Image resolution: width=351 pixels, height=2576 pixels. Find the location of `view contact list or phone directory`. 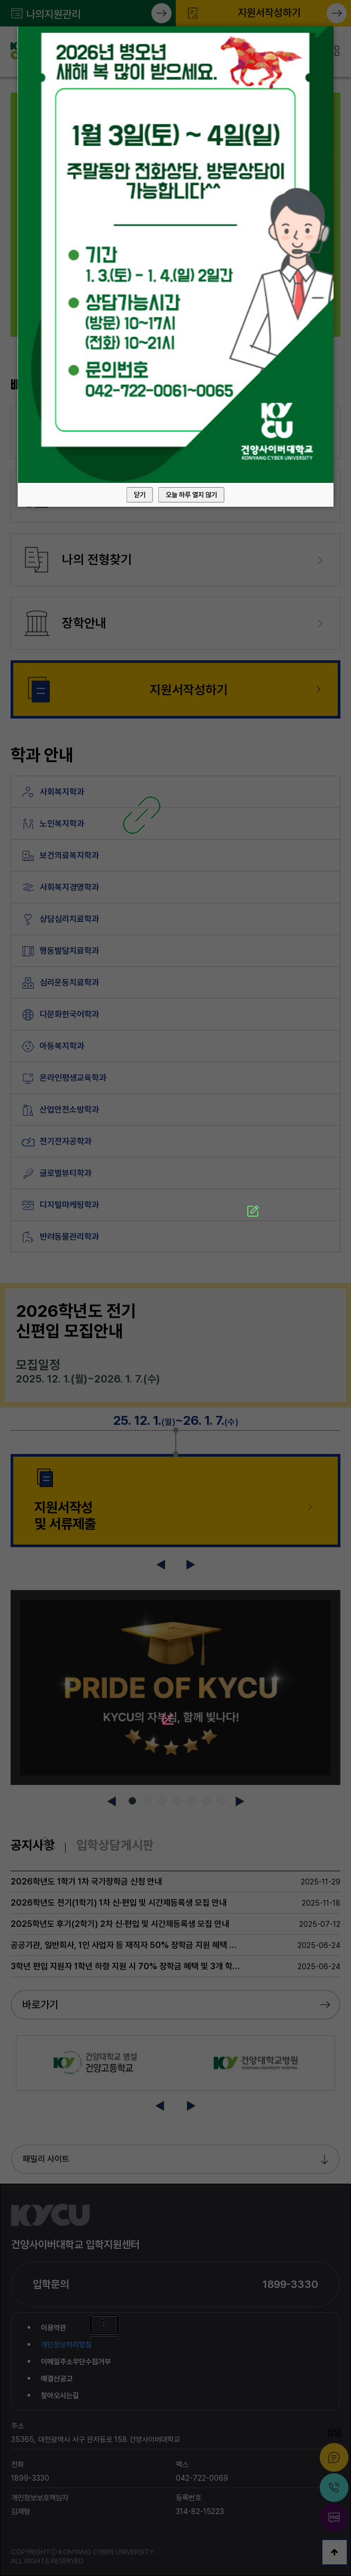

view contact list or phone directory is located at coordinates (49, 1843).